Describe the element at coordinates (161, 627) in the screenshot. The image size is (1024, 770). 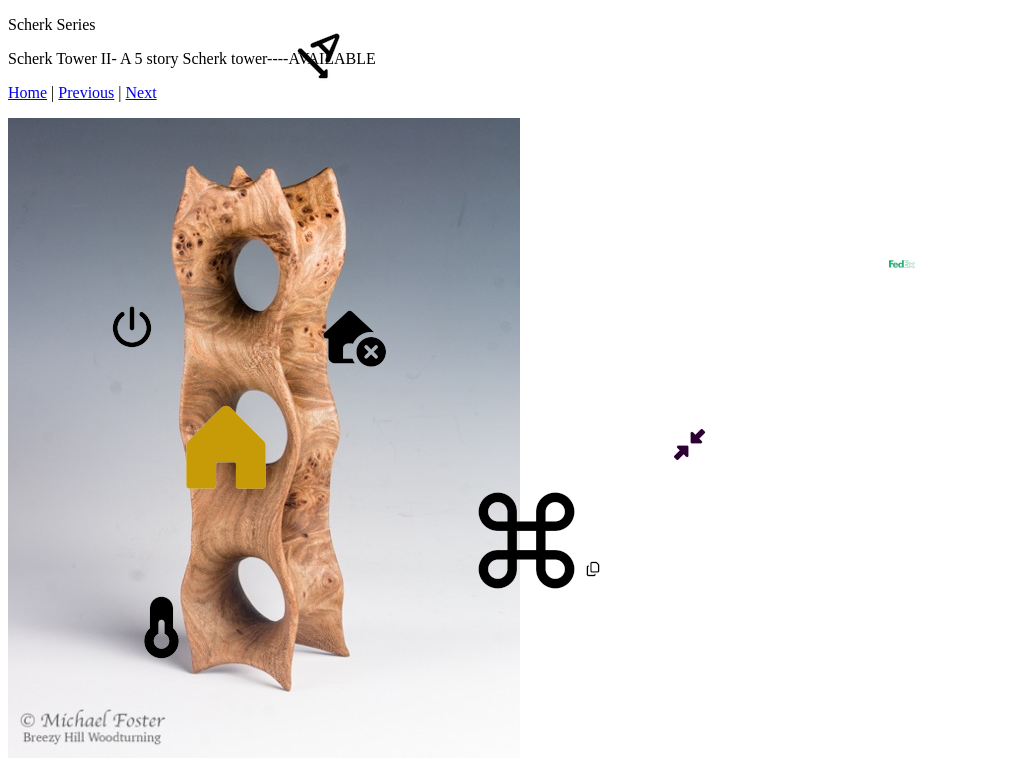
I see `indicates moderate or medium temperature` at that location.